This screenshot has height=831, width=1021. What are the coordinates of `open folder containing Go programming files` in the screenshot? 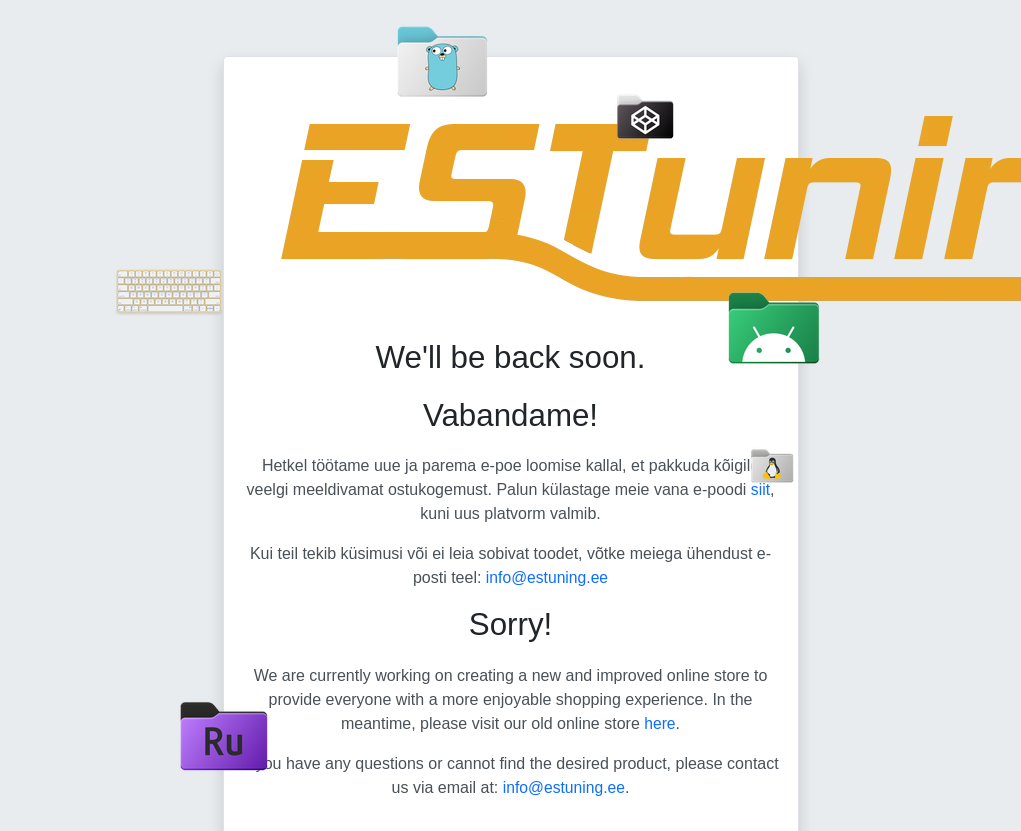 It's located at (442, 64).